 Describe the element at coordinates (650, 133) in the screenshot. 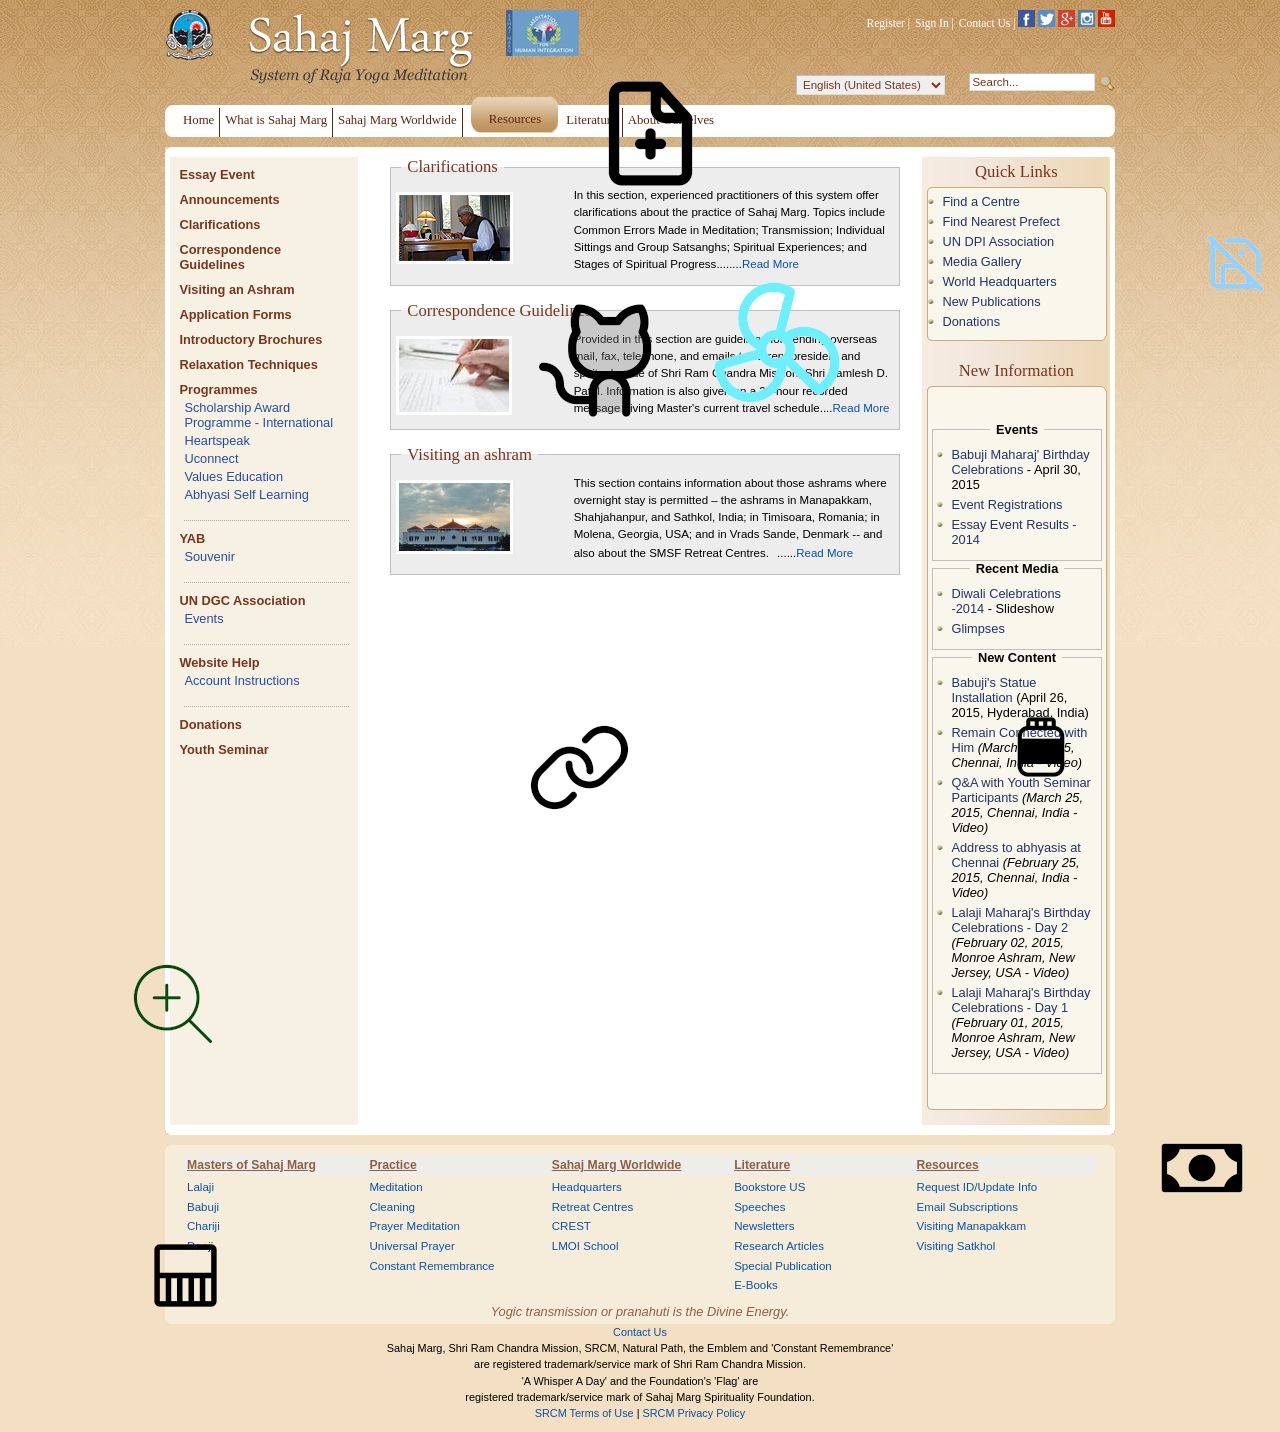

I see `create a new file` at that location.